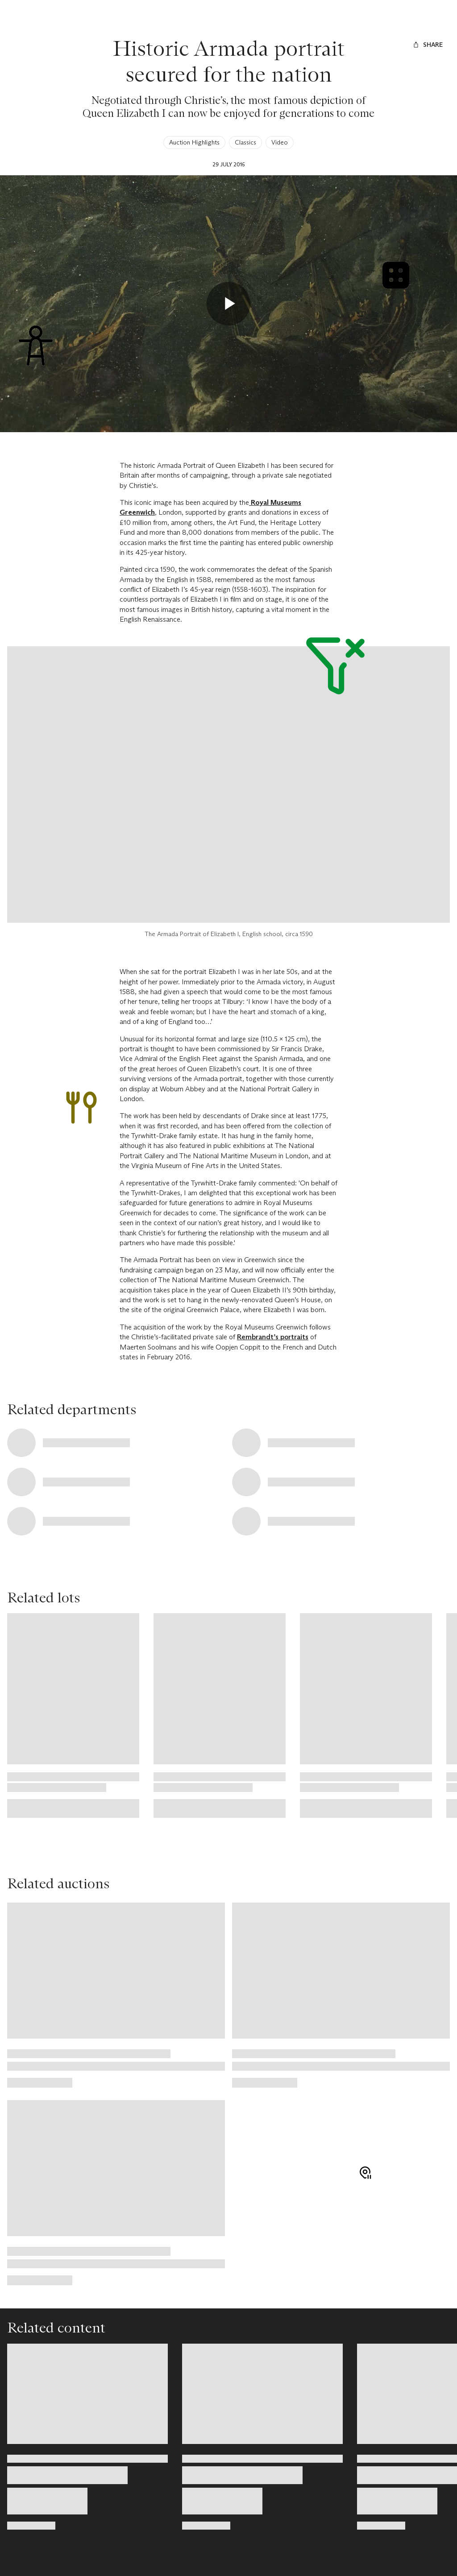 The height and width of the screenshot is (2576, 457). What do you see at coordinates (365, 2172) in the screenshot?
I see `pause location tracking` at bounding box center [365, 2172].